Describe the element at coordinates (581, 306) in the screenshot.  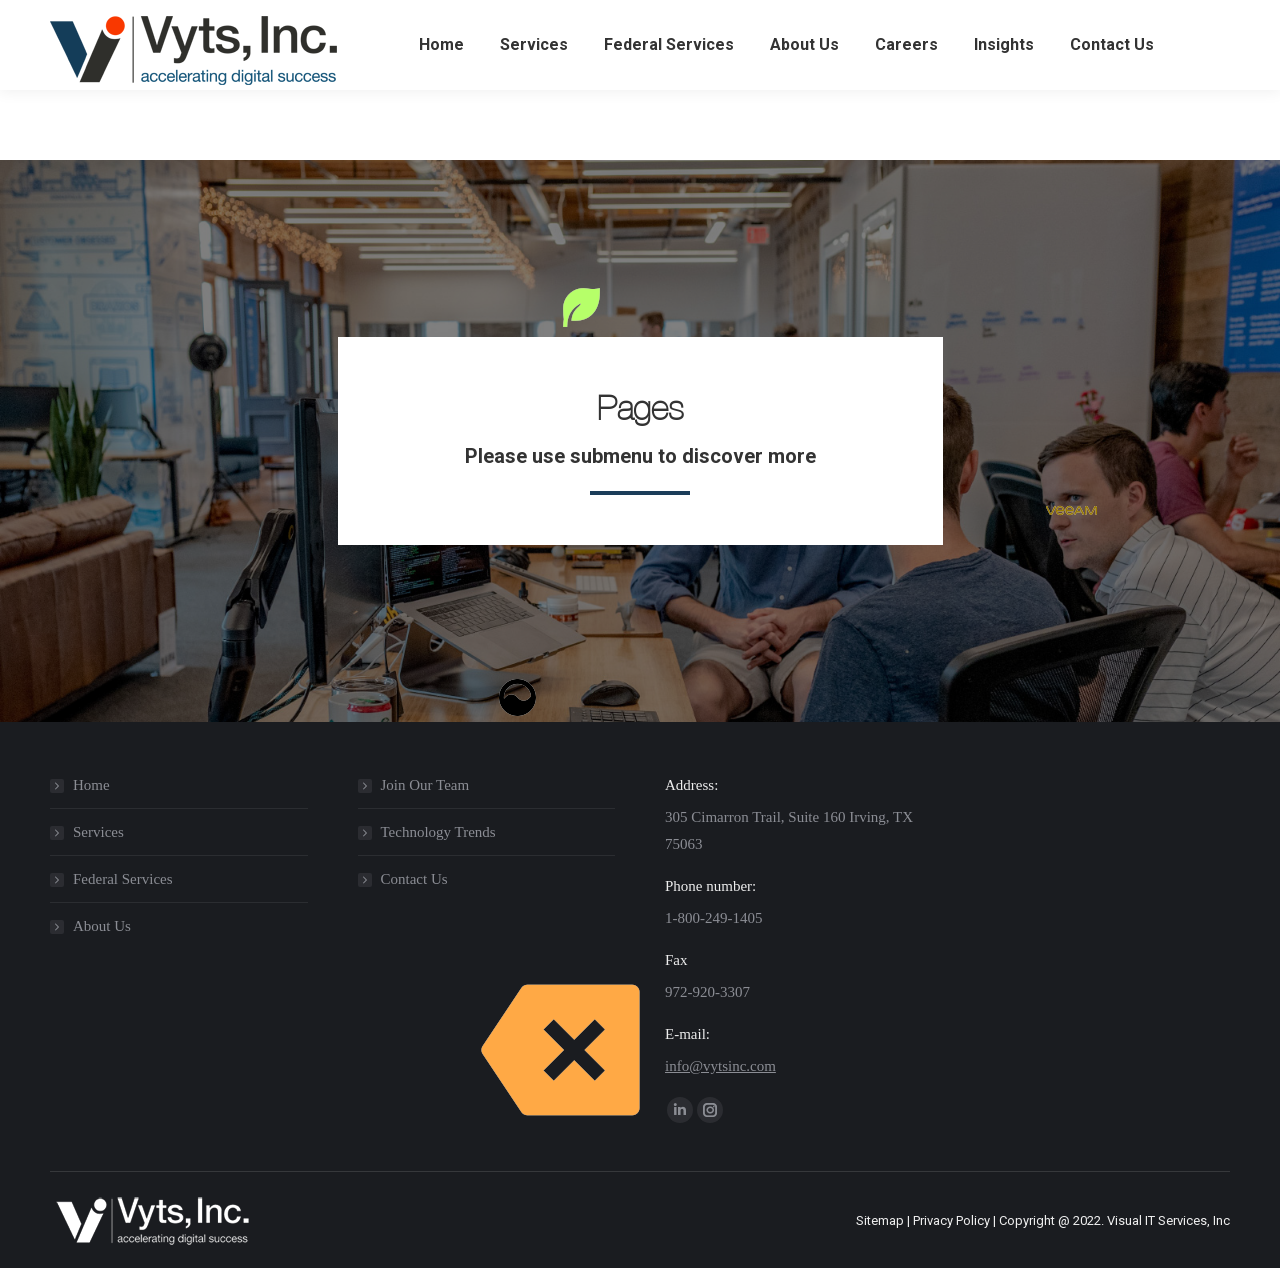
I see `indicates eco-friendly or sustainable option` at that location.